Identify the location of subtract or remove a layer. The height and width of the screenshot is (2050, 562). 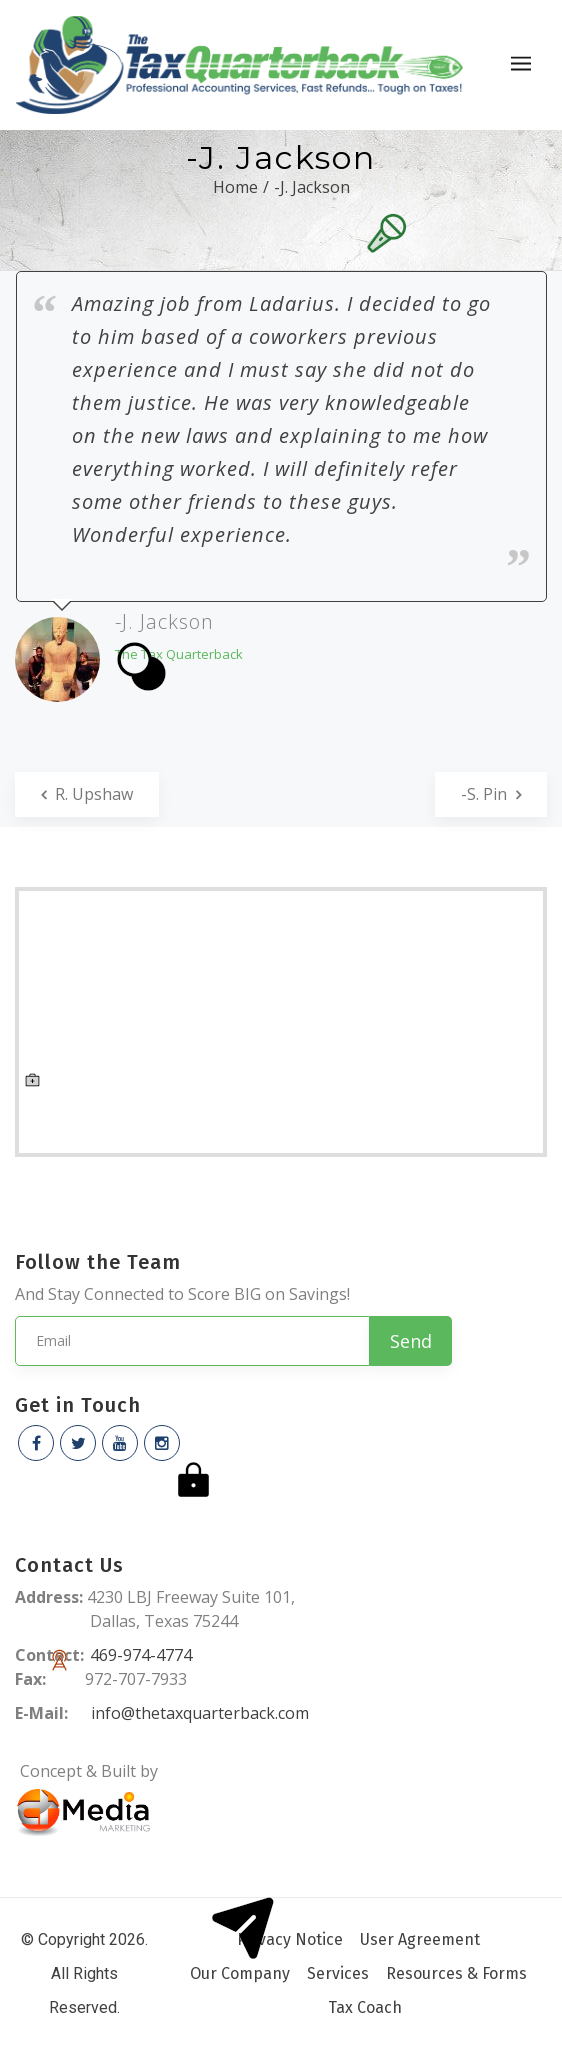
(141, 666).